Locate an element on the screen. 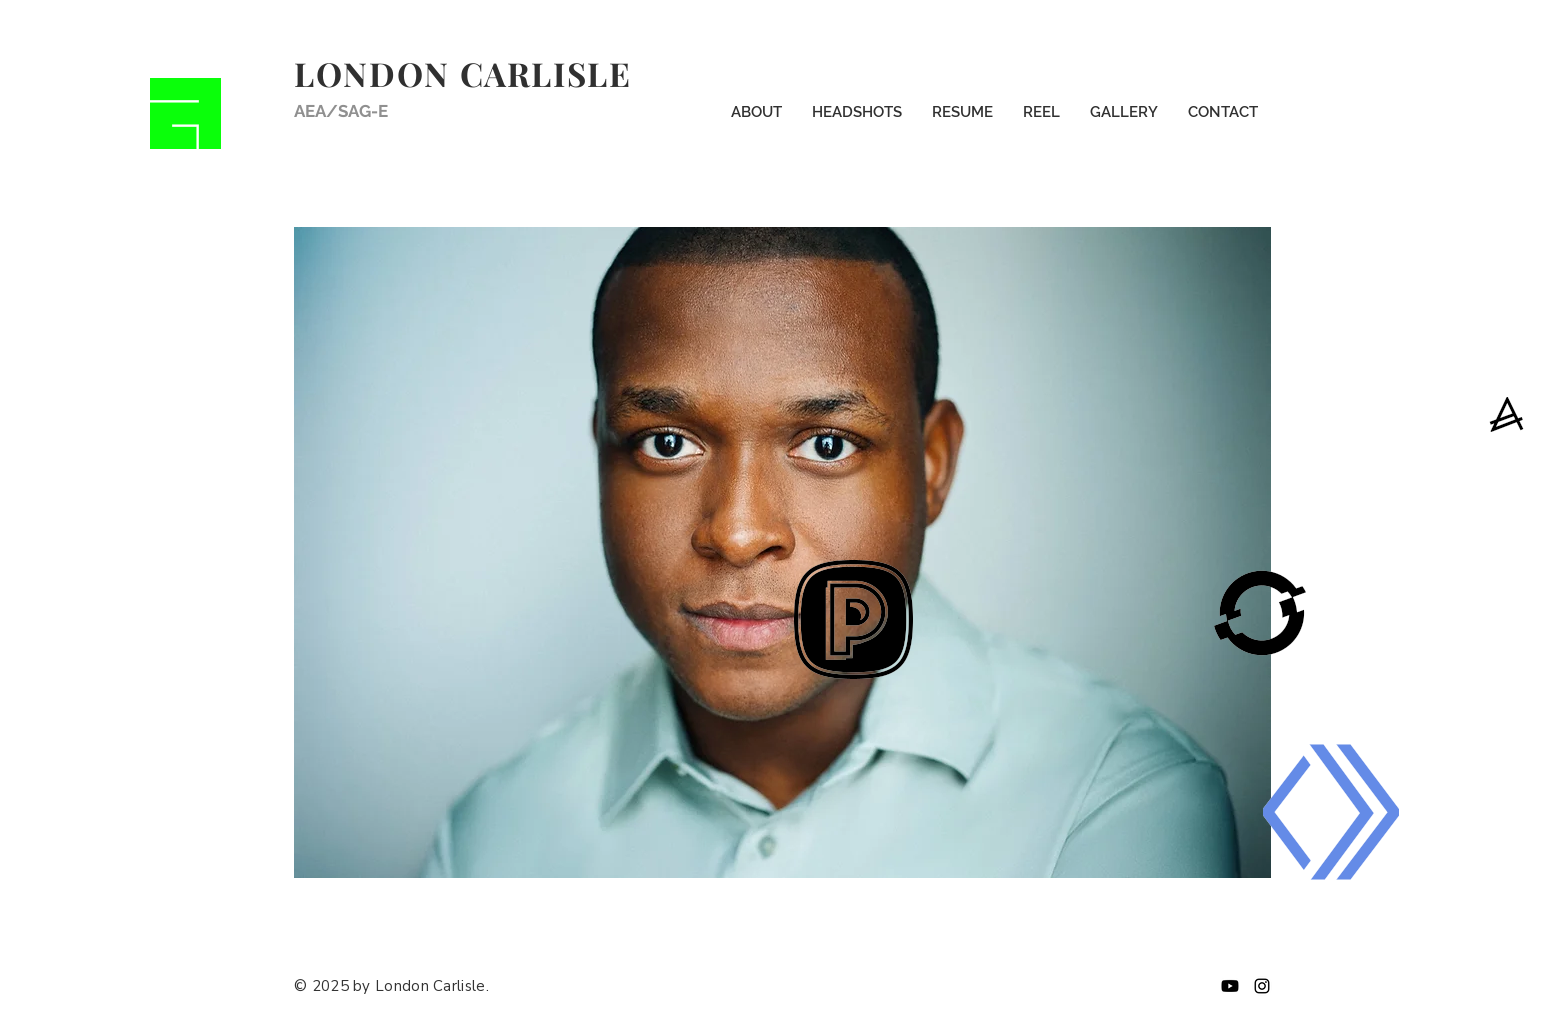 The image size is (1568, 1016). awesomewm window manager logo is located at coordinates (185, 113).